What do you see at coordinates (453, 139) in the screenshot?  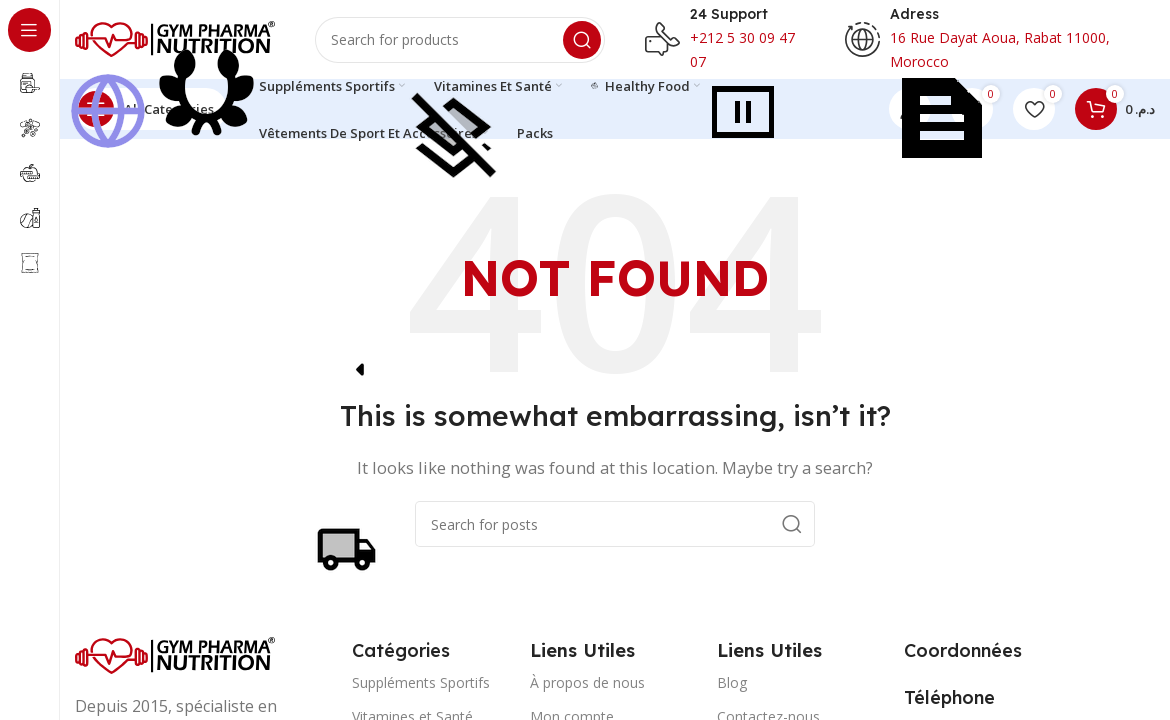 I see `clear all map layers` at bounding box center [453, 139].